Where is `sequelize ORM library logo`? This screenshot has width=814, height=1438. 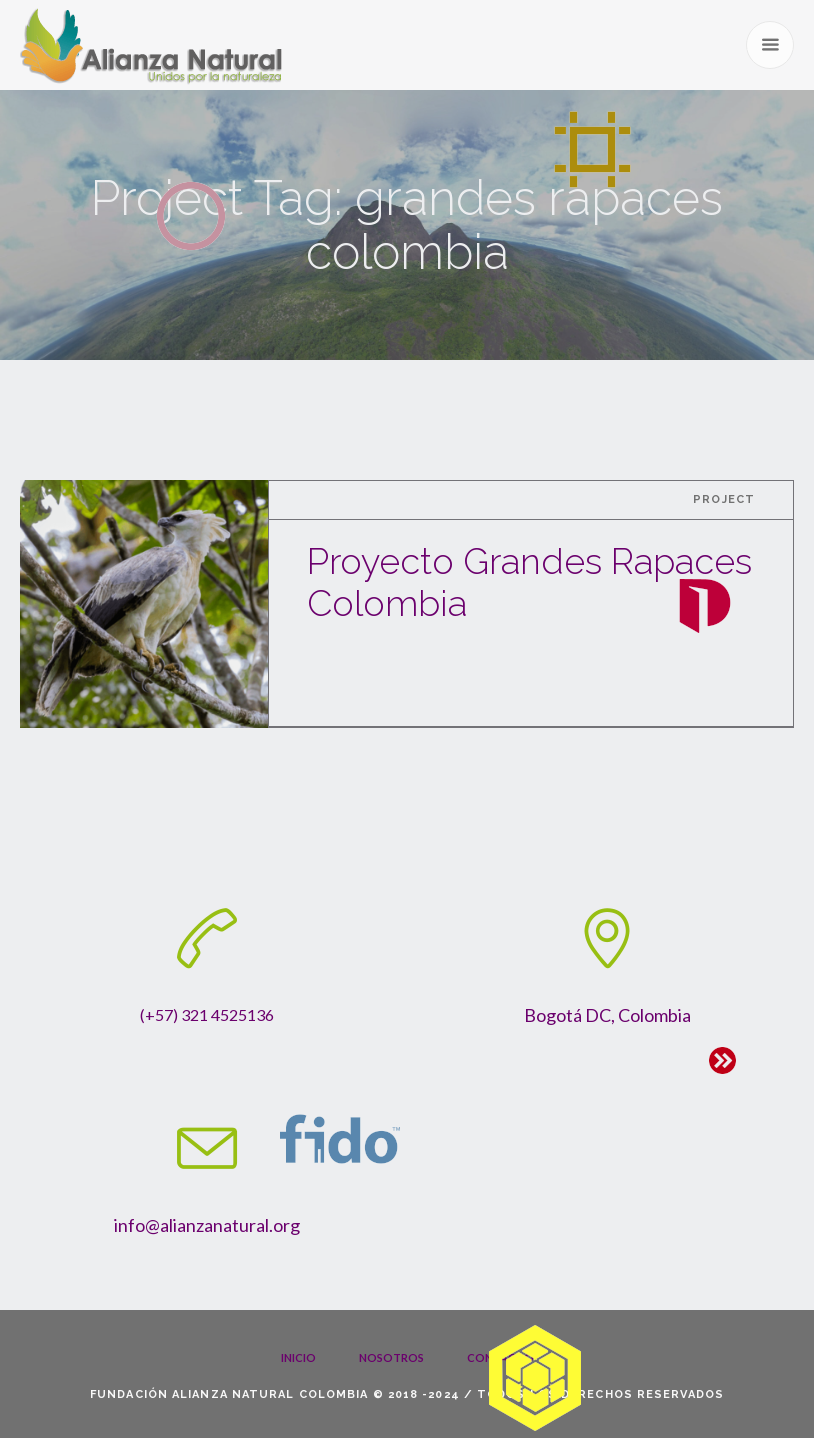
sequelize ORM library logo is located at coordinates (535, 1378).